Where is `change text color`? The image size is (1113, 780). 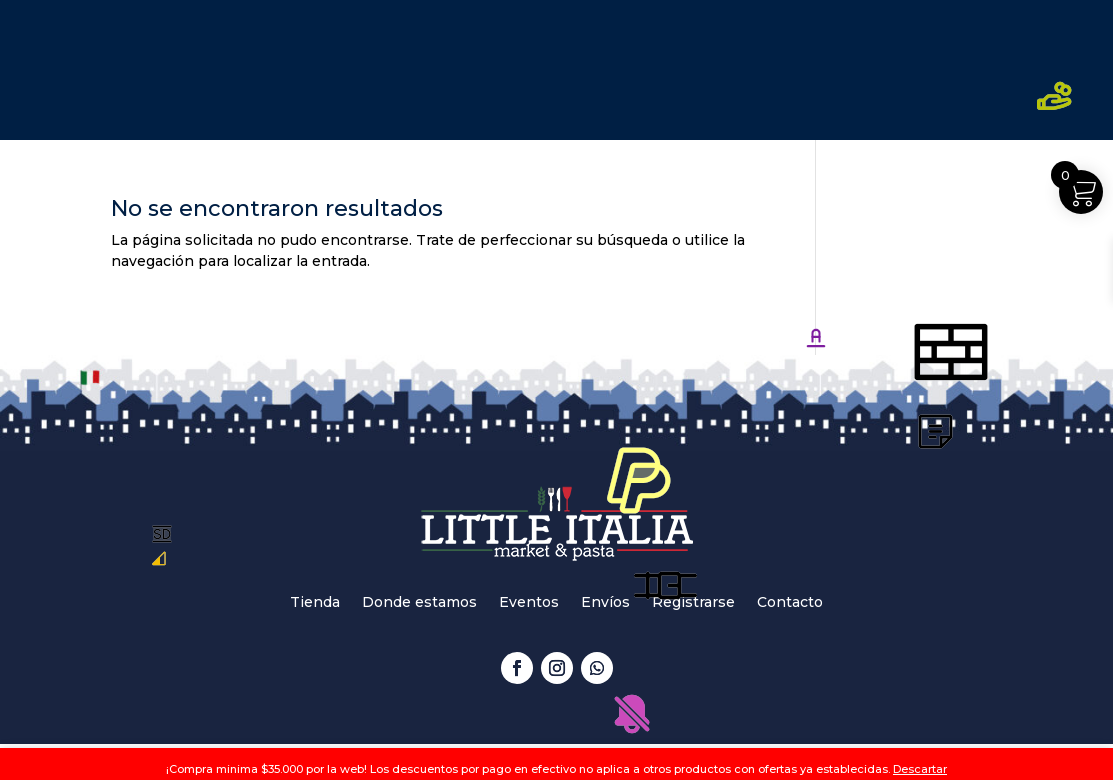 change text color is located at coordinates (816, 338).